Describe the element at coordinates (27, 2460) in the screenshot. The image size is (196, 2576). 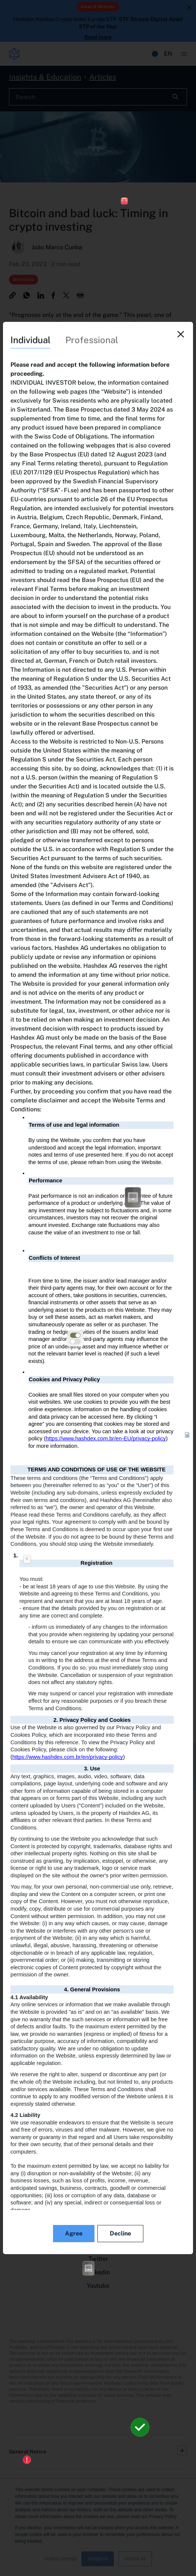
I see `report a system crash or error` at that location.